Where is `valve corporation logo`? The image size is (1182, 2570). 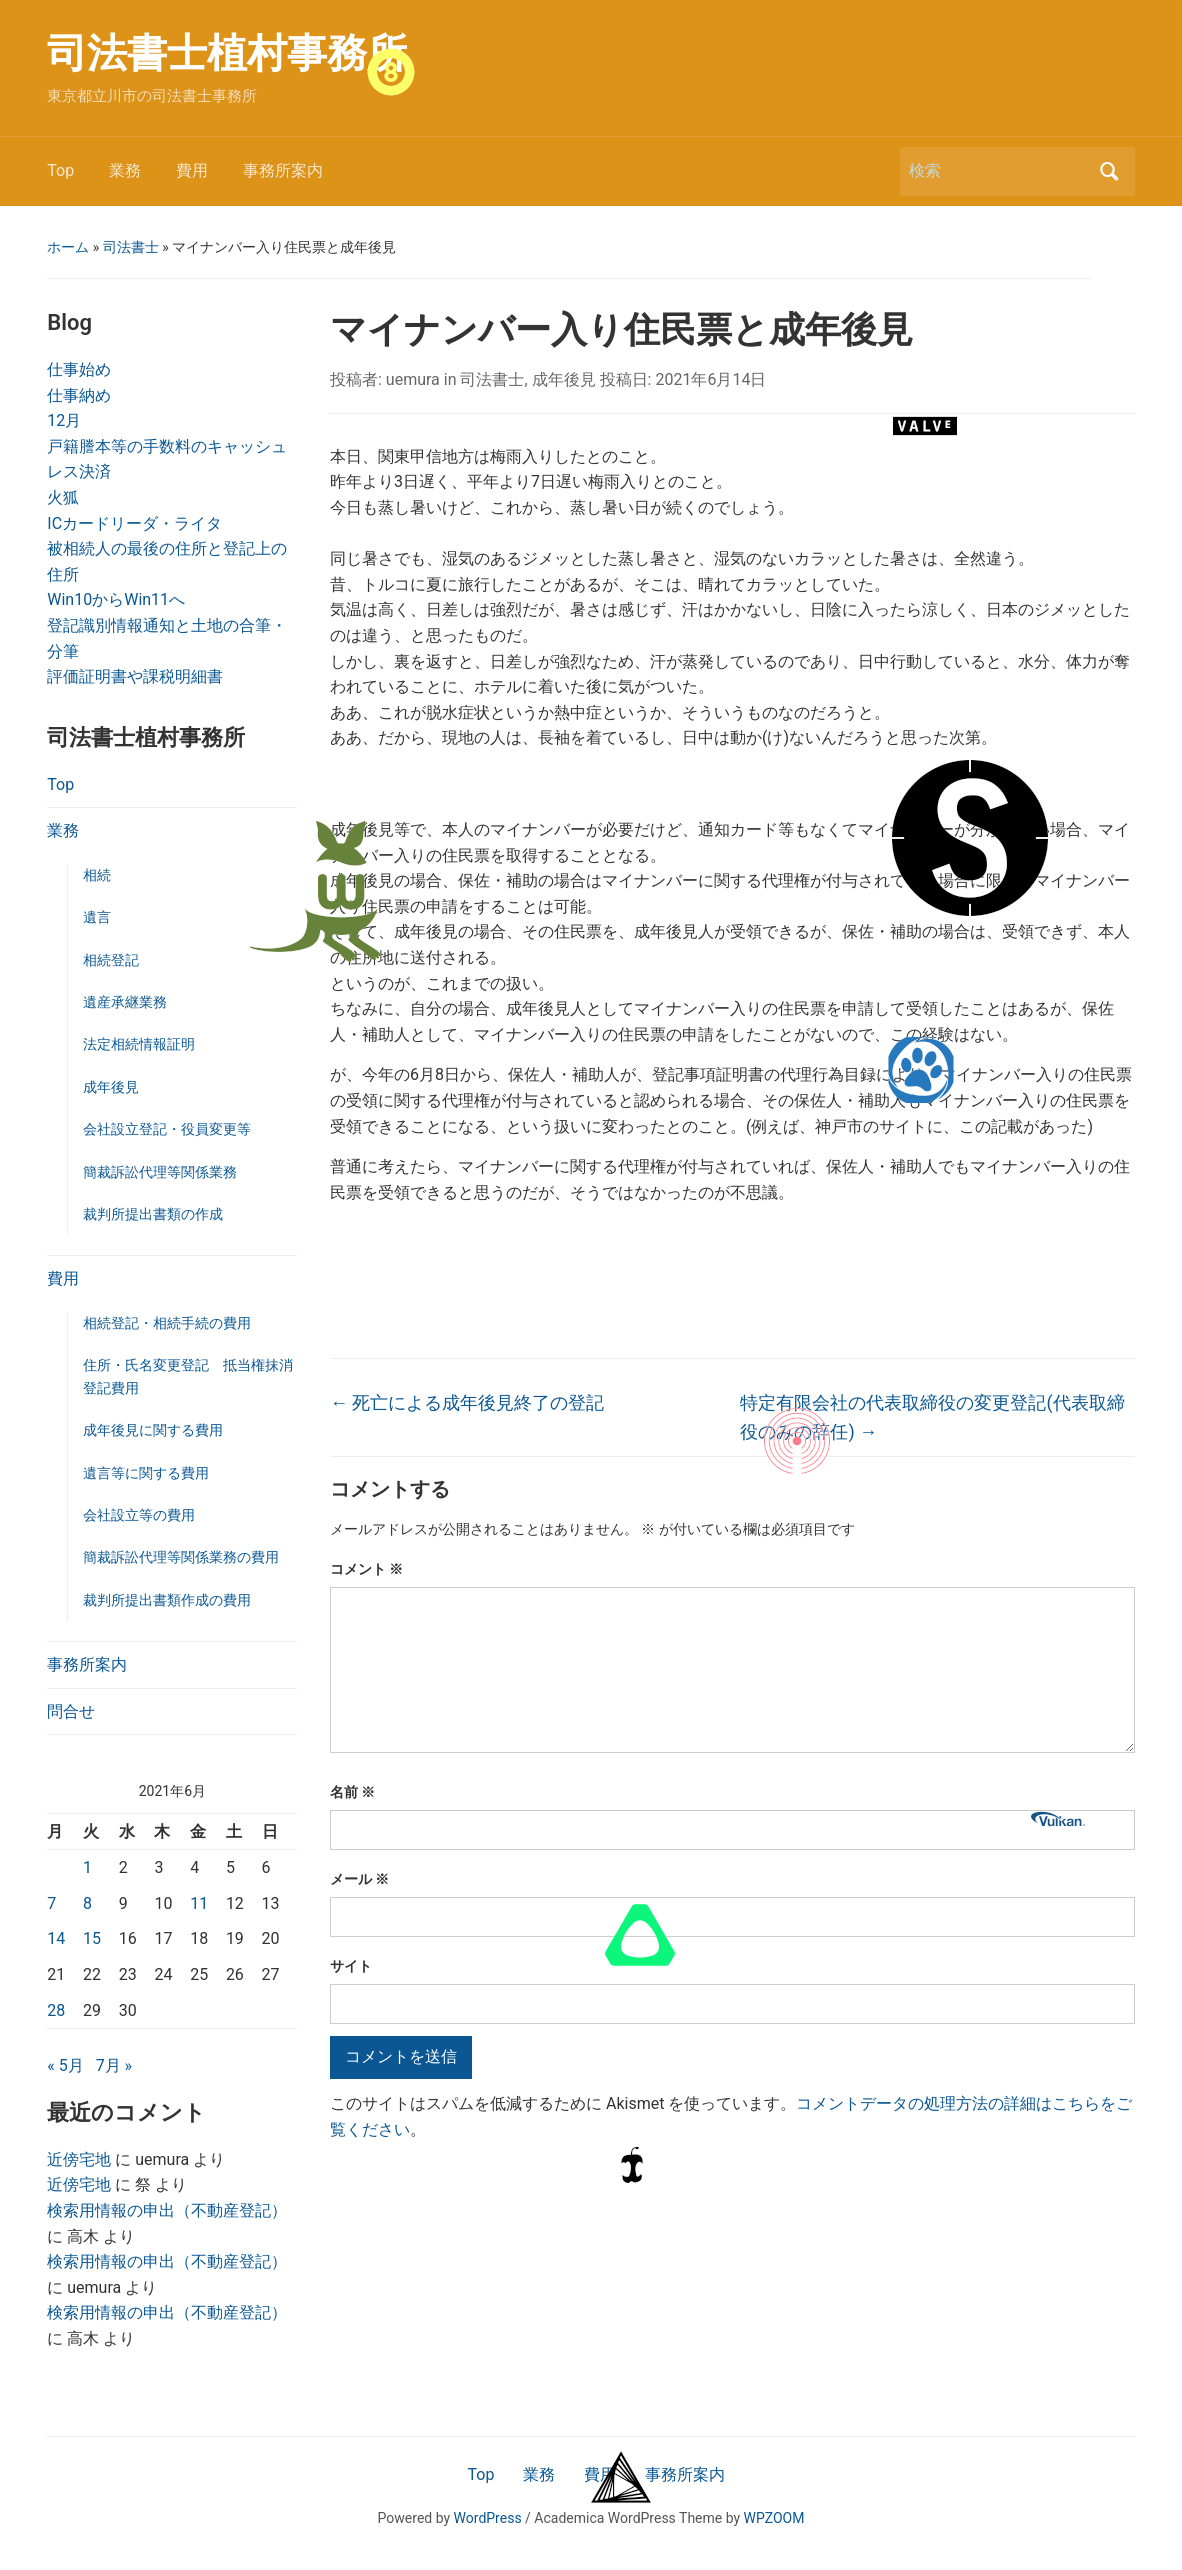 valve corporation logo is located at coordinates (925, 426).